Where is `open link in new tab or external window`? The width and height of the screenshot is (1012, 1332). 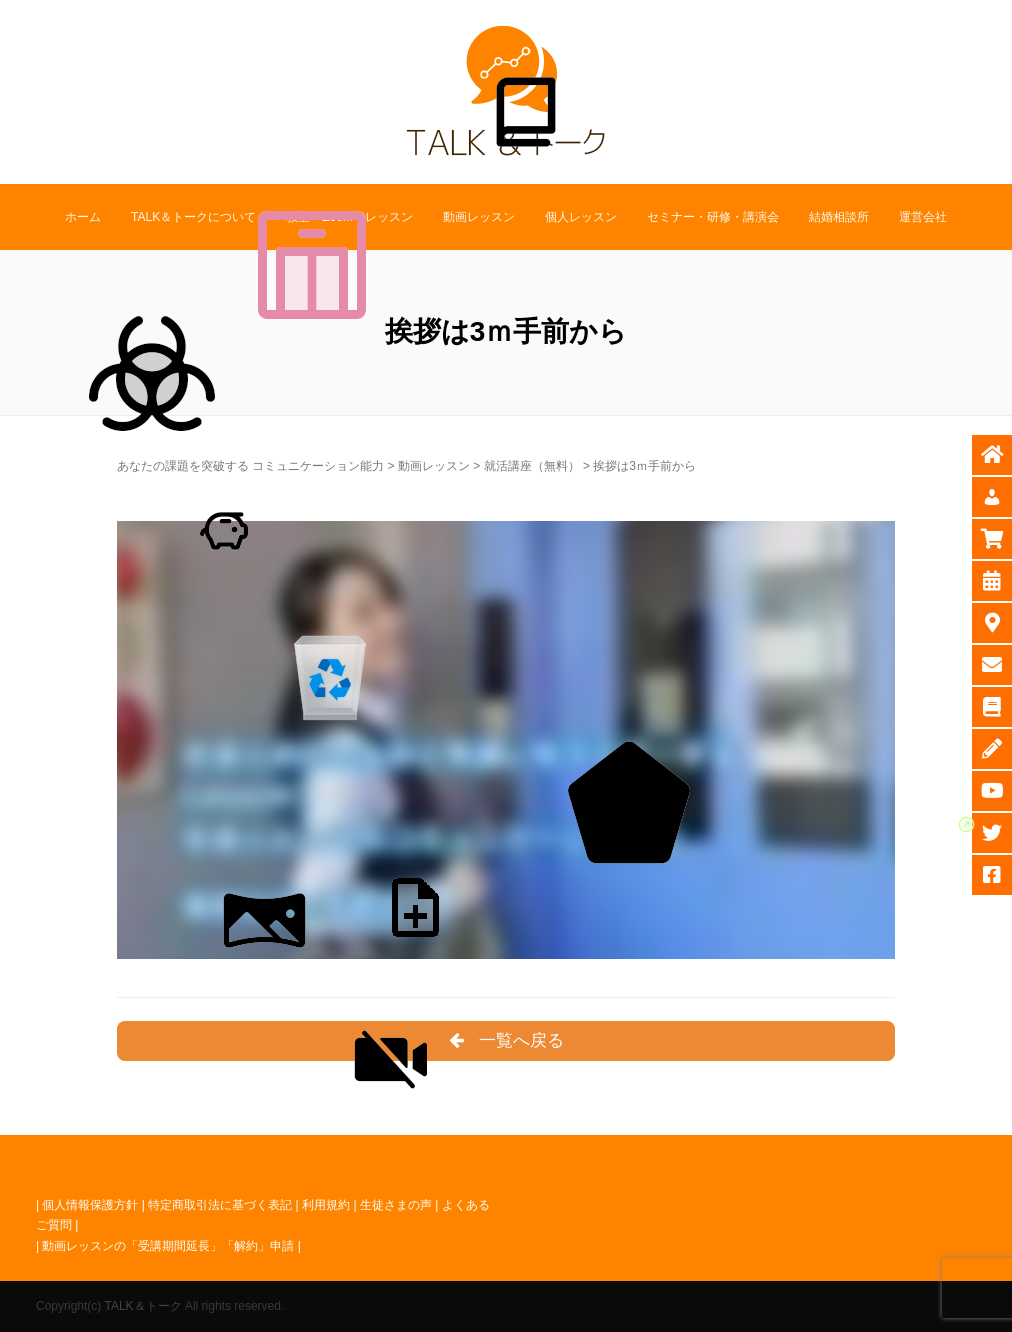
open link in new tab or external window is located at coordinates (966, 824).